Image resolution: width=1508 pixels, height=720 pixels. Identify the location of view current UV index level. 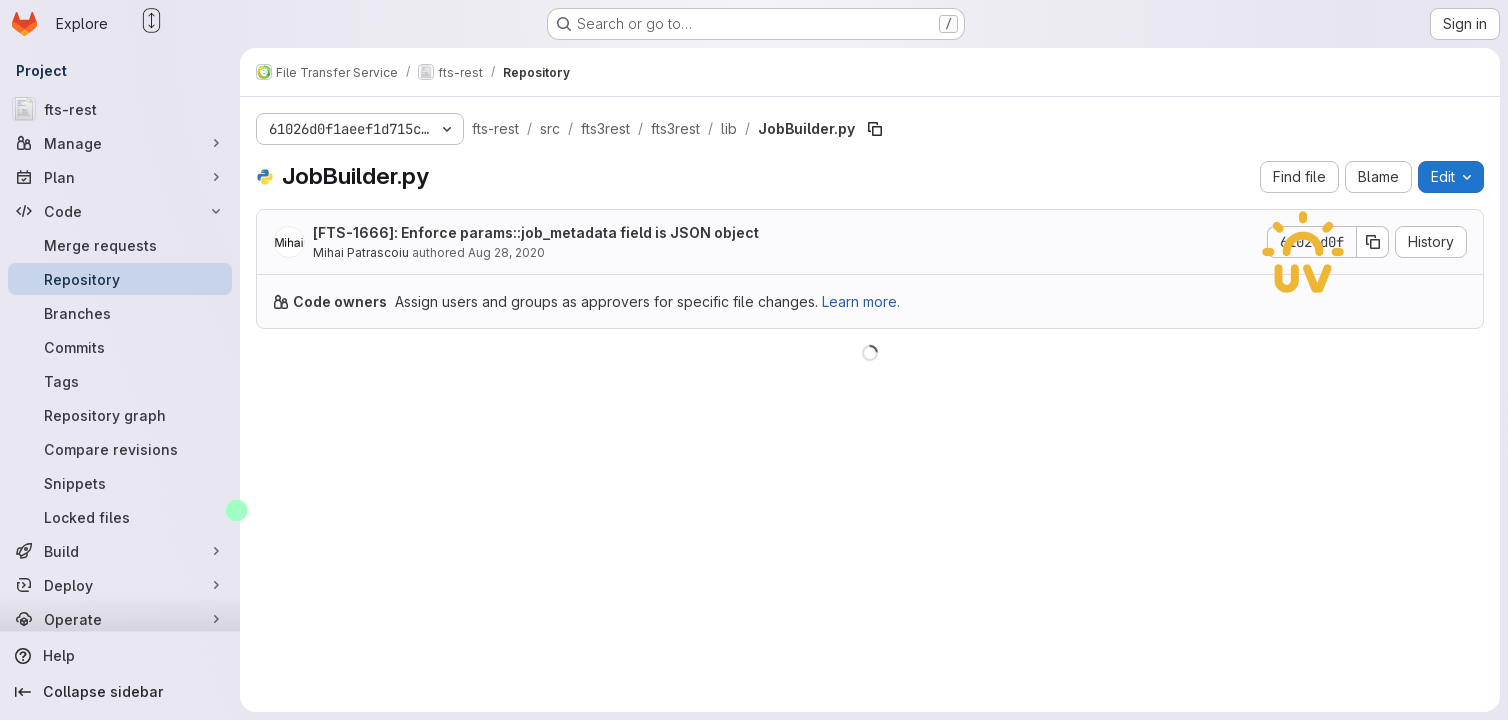
(1303, 252).